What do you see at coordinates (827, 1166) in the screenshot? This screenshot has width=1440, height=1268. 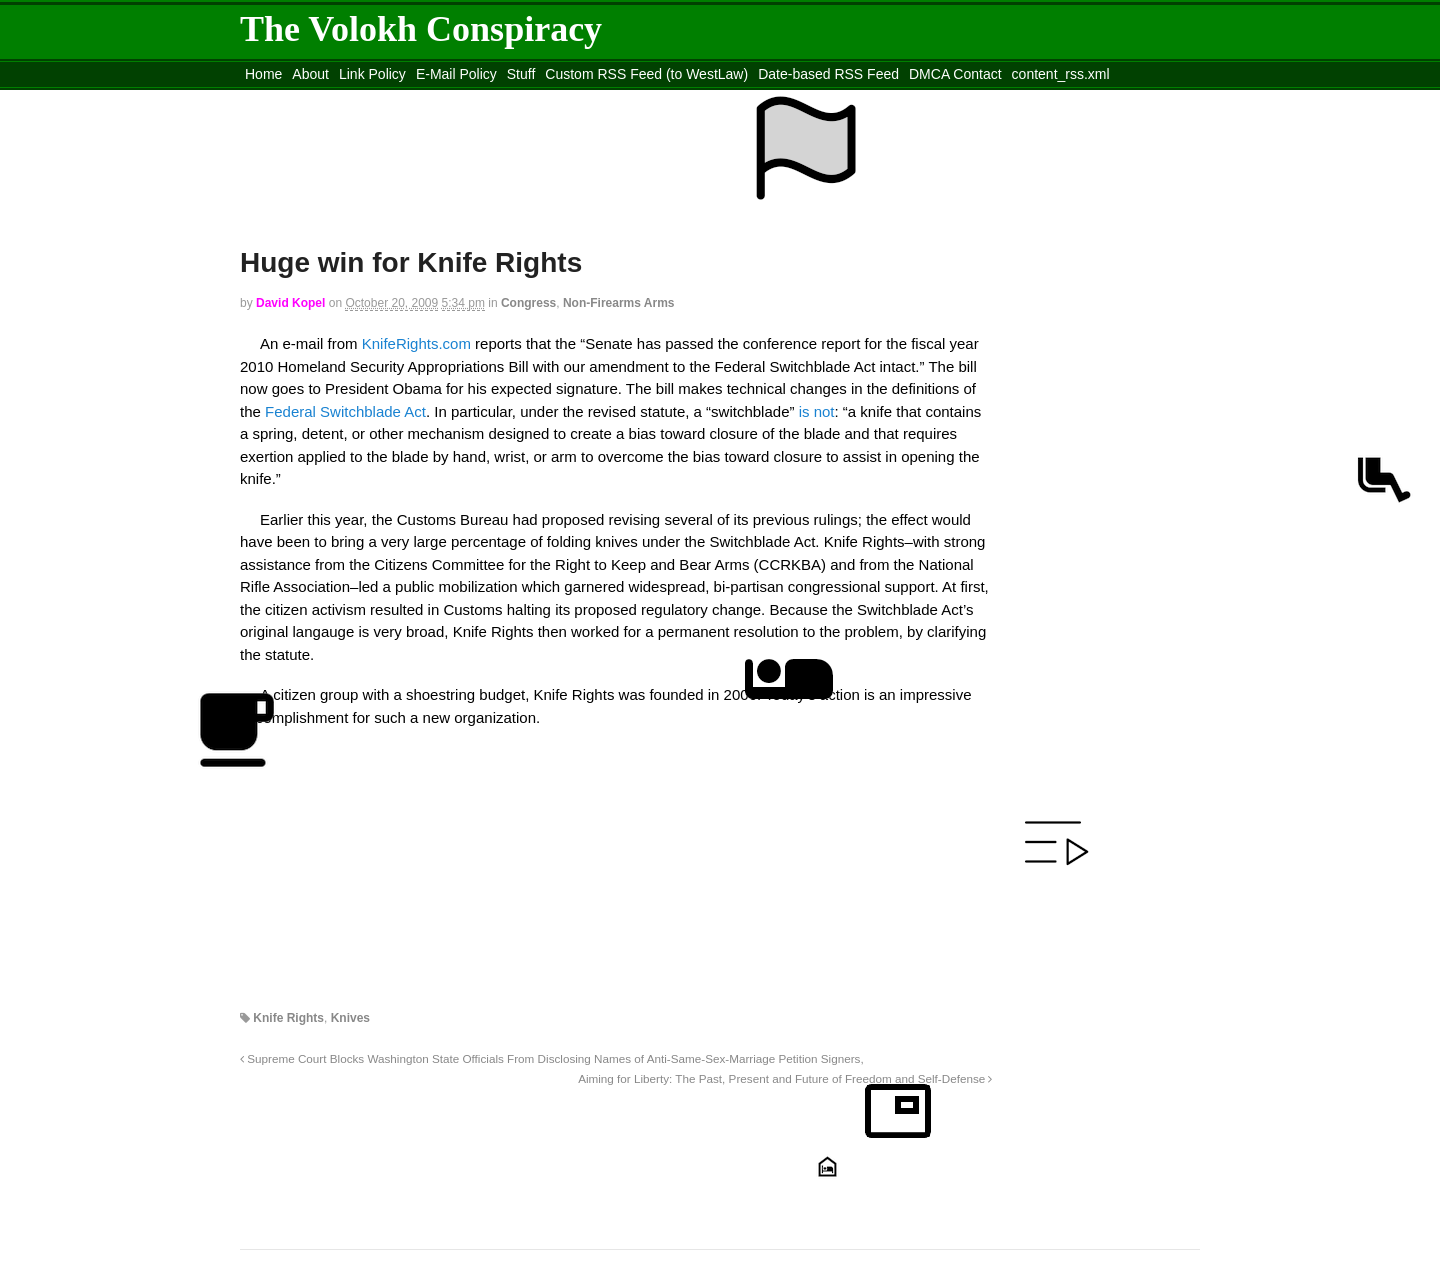 I see `find nearby overnight shelters or accommodations` at bounding box center [827, 1166].